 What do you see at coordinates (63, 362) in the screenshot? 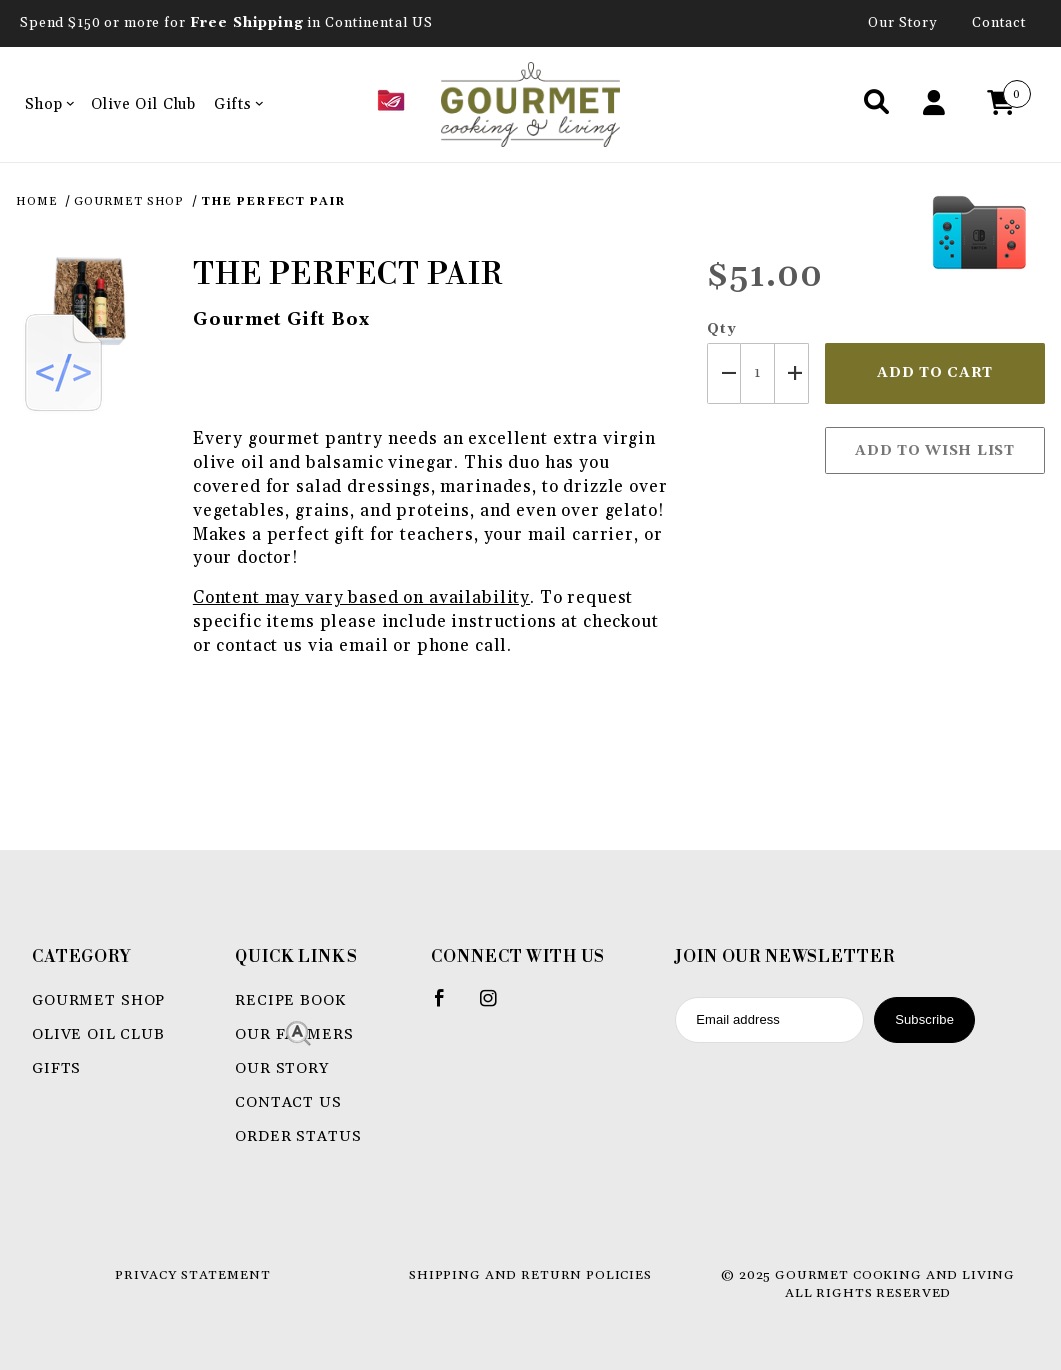
I see `an html file or web document` at bounding box center [63, 362].